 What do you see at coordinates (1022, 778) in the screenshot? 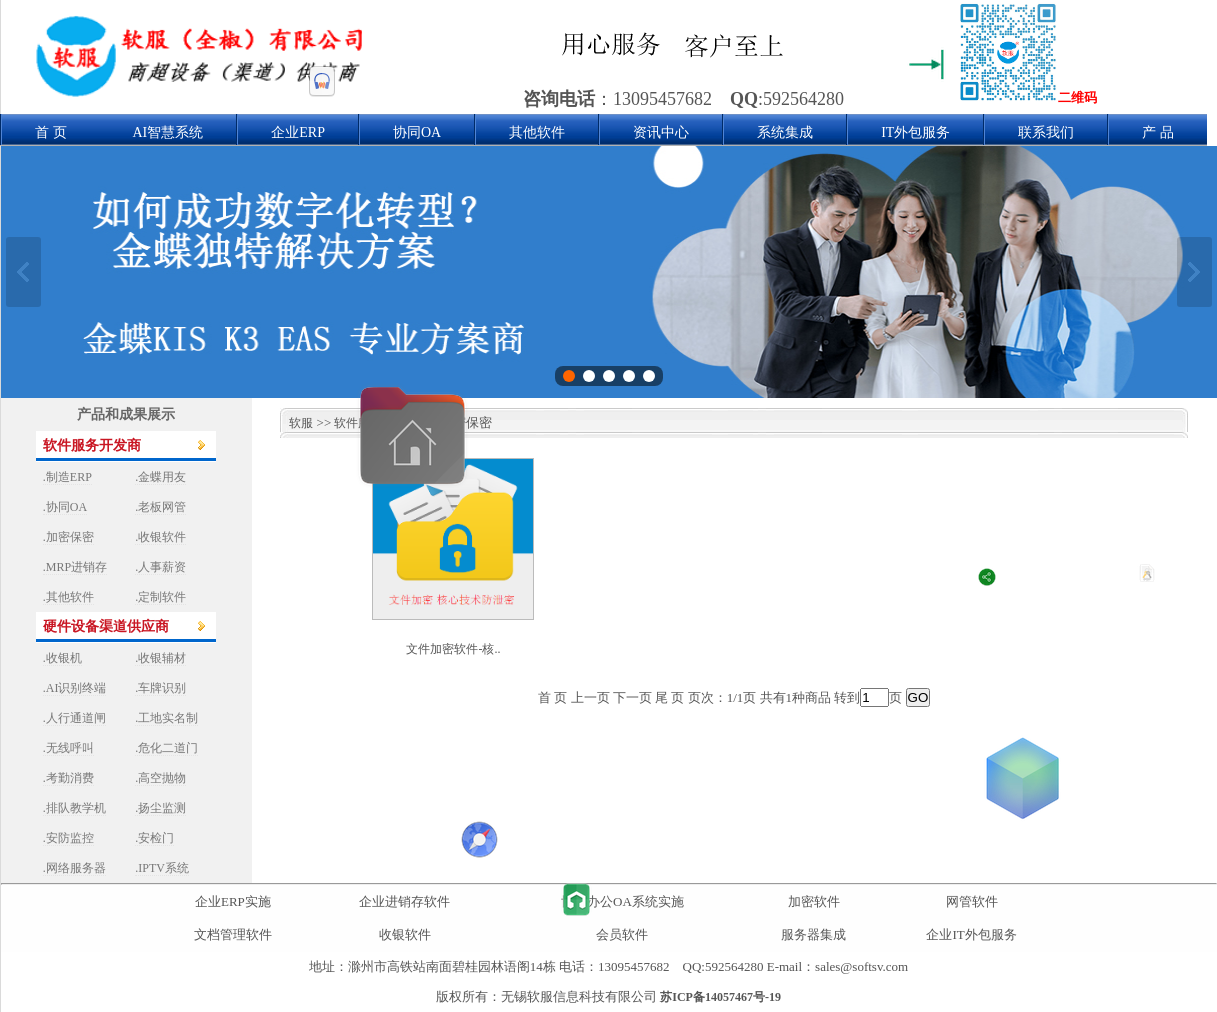
I see `access 3D object library in iMovie` at bounding box center [1022, 778].